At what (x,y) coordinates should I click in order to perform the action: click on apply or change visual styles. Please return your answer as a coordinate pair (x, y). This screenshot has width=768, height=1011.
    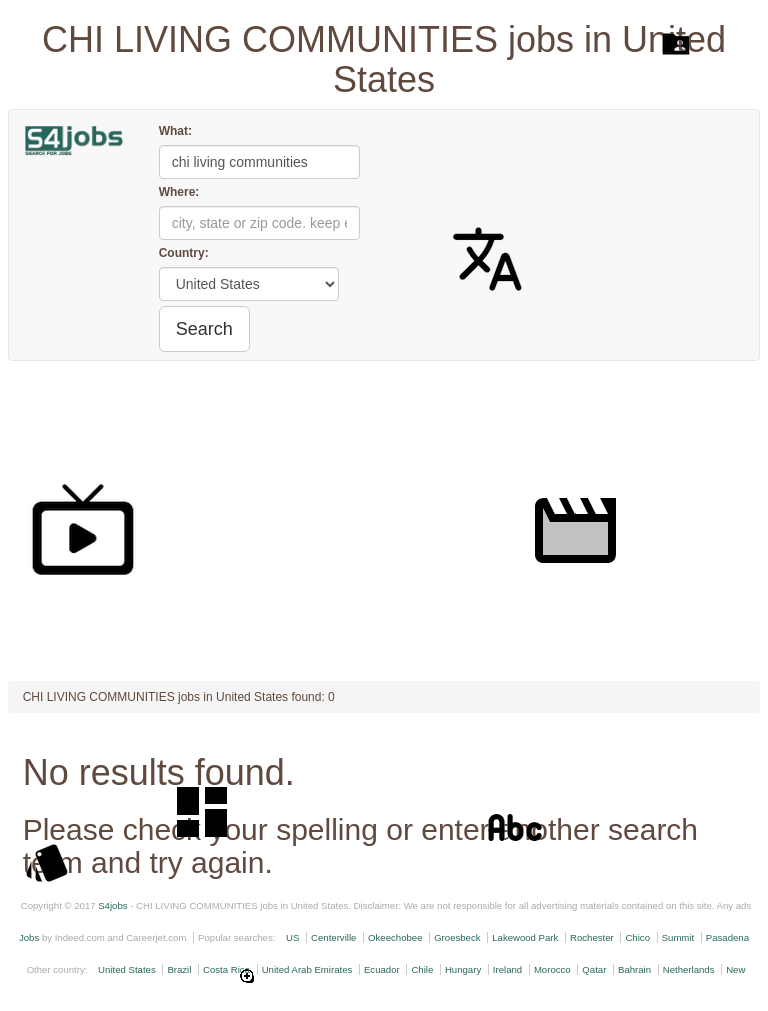
    Looking at the image, I should click on (47, 862).